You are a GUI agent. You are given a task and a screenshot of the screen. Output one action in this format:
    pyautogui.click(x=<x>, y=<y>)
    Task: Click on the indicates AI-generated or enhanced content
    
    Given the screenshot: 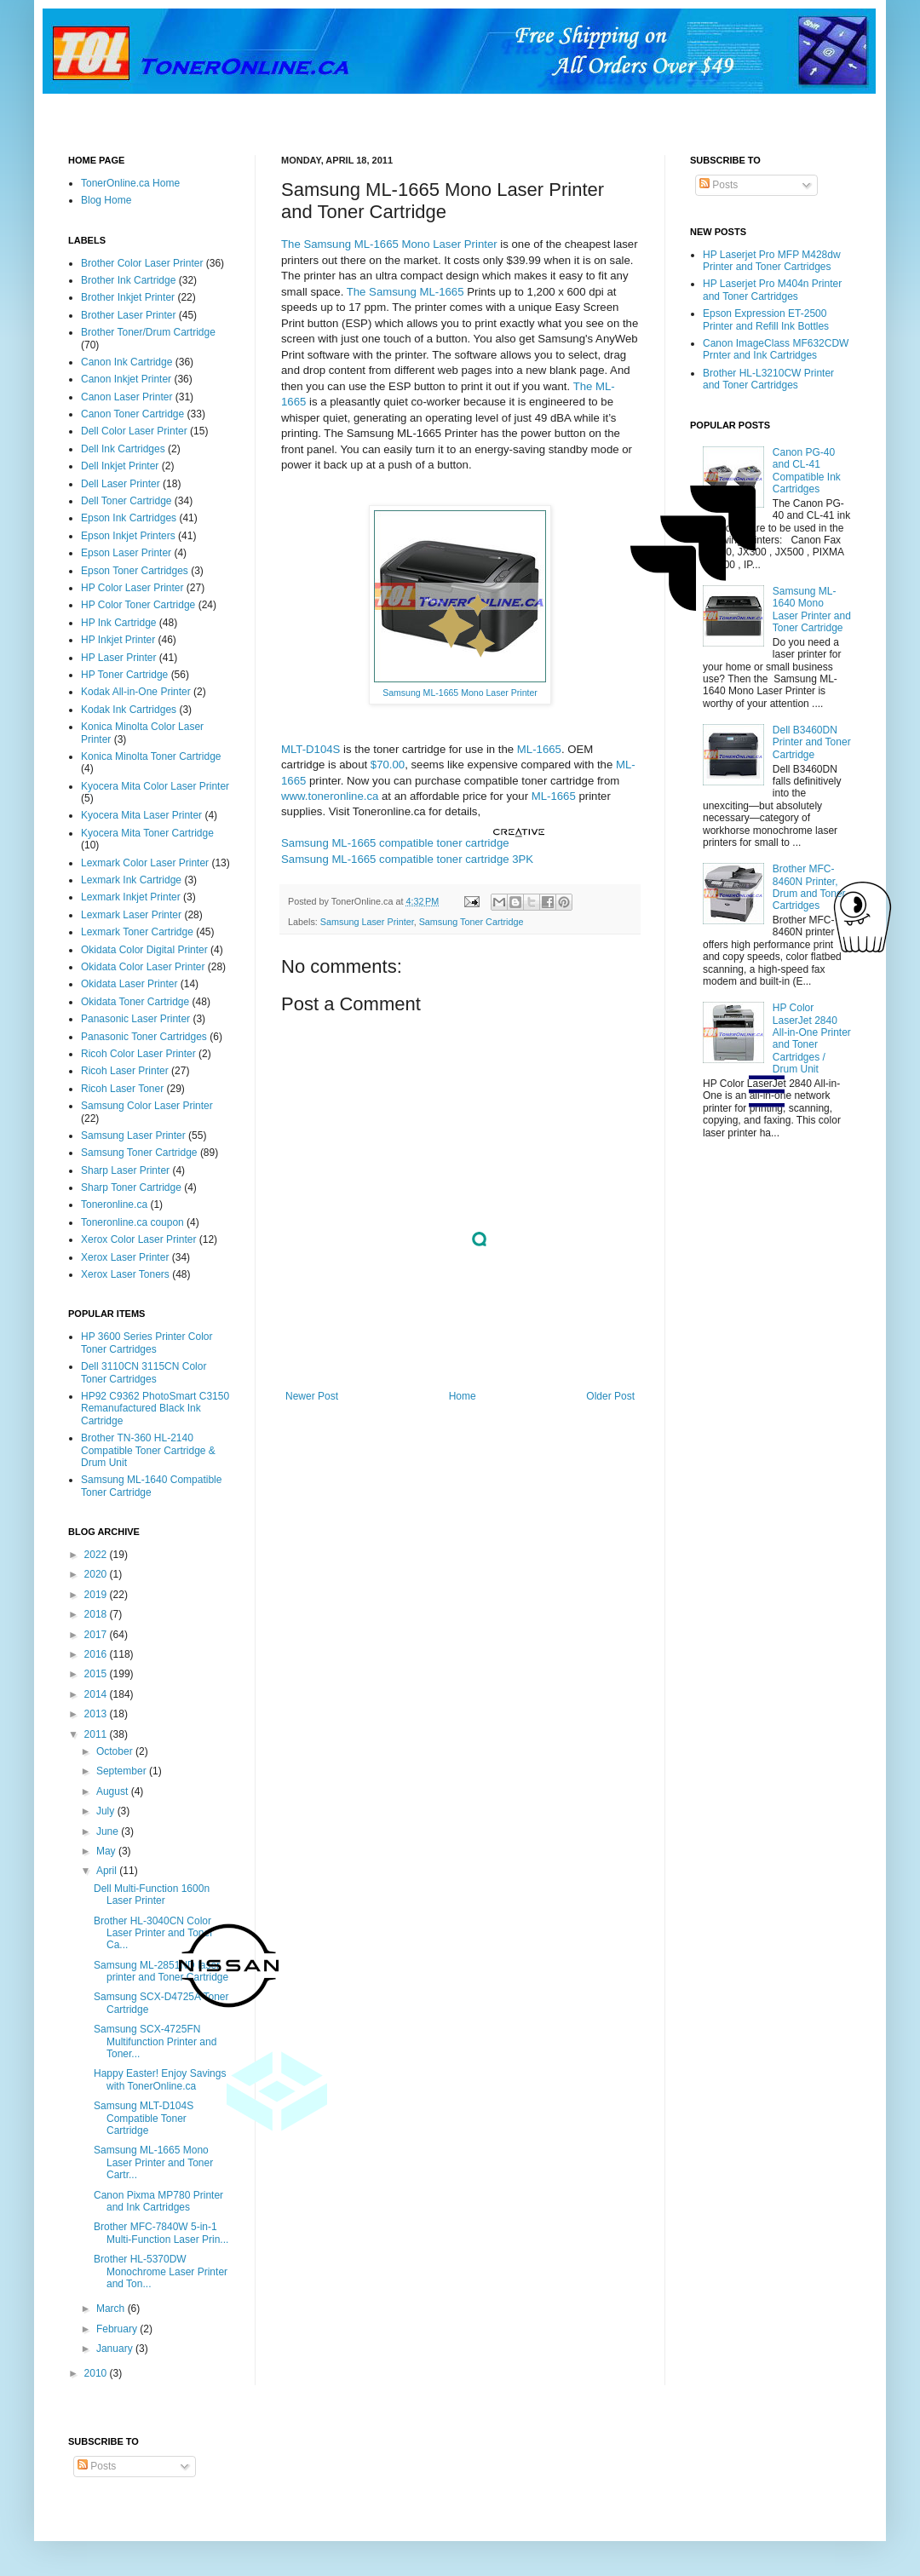 What is the action you would take?
    pyautogui.click(x=463, y=625)
    